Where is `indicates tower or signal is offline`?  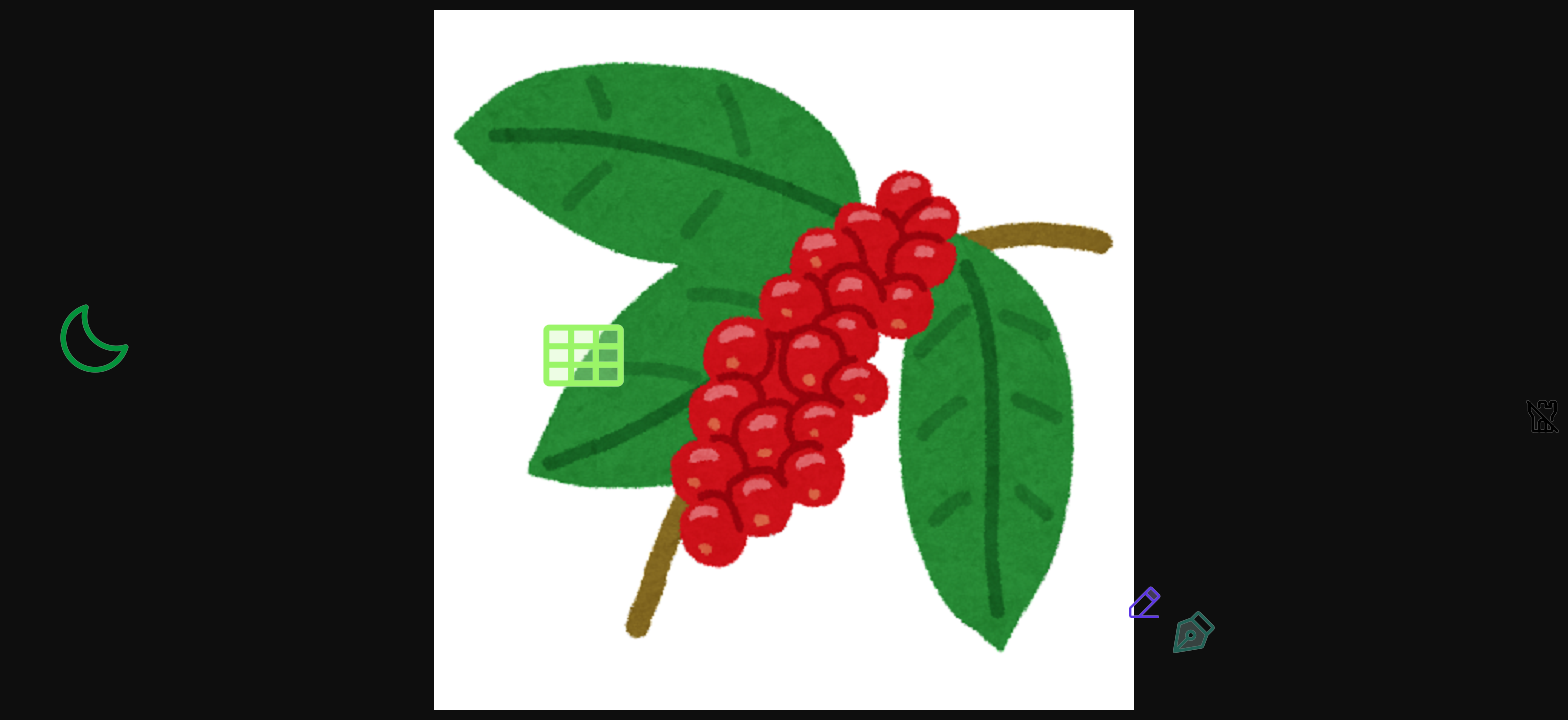
indicates tower or signal is offline is located at coordinates (1542, 416).